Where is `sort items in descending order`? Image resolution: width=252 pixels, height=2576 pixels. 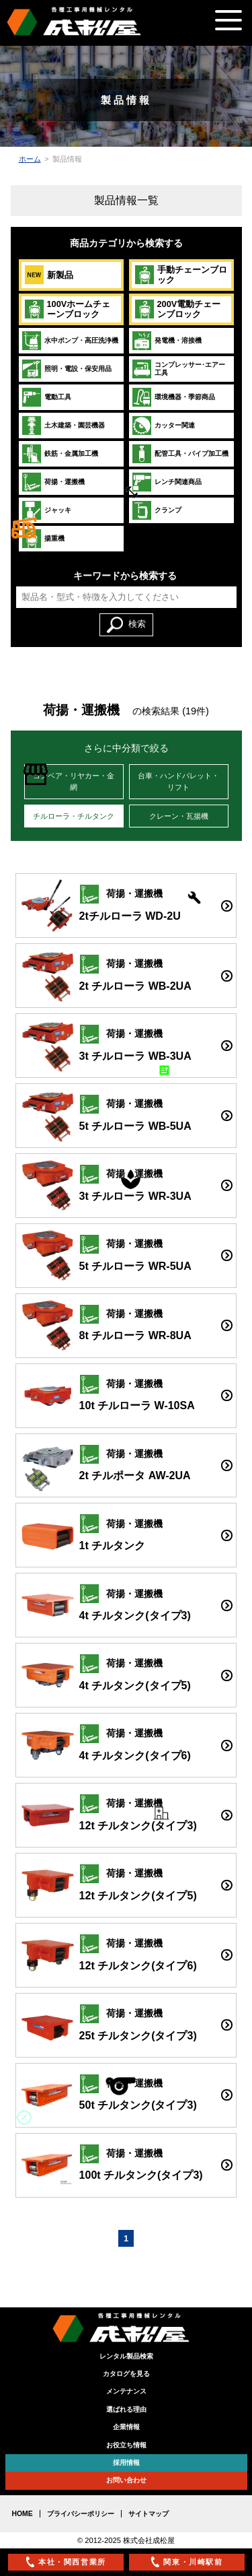
sort items in descending order is located at coordinates (164, 1070).